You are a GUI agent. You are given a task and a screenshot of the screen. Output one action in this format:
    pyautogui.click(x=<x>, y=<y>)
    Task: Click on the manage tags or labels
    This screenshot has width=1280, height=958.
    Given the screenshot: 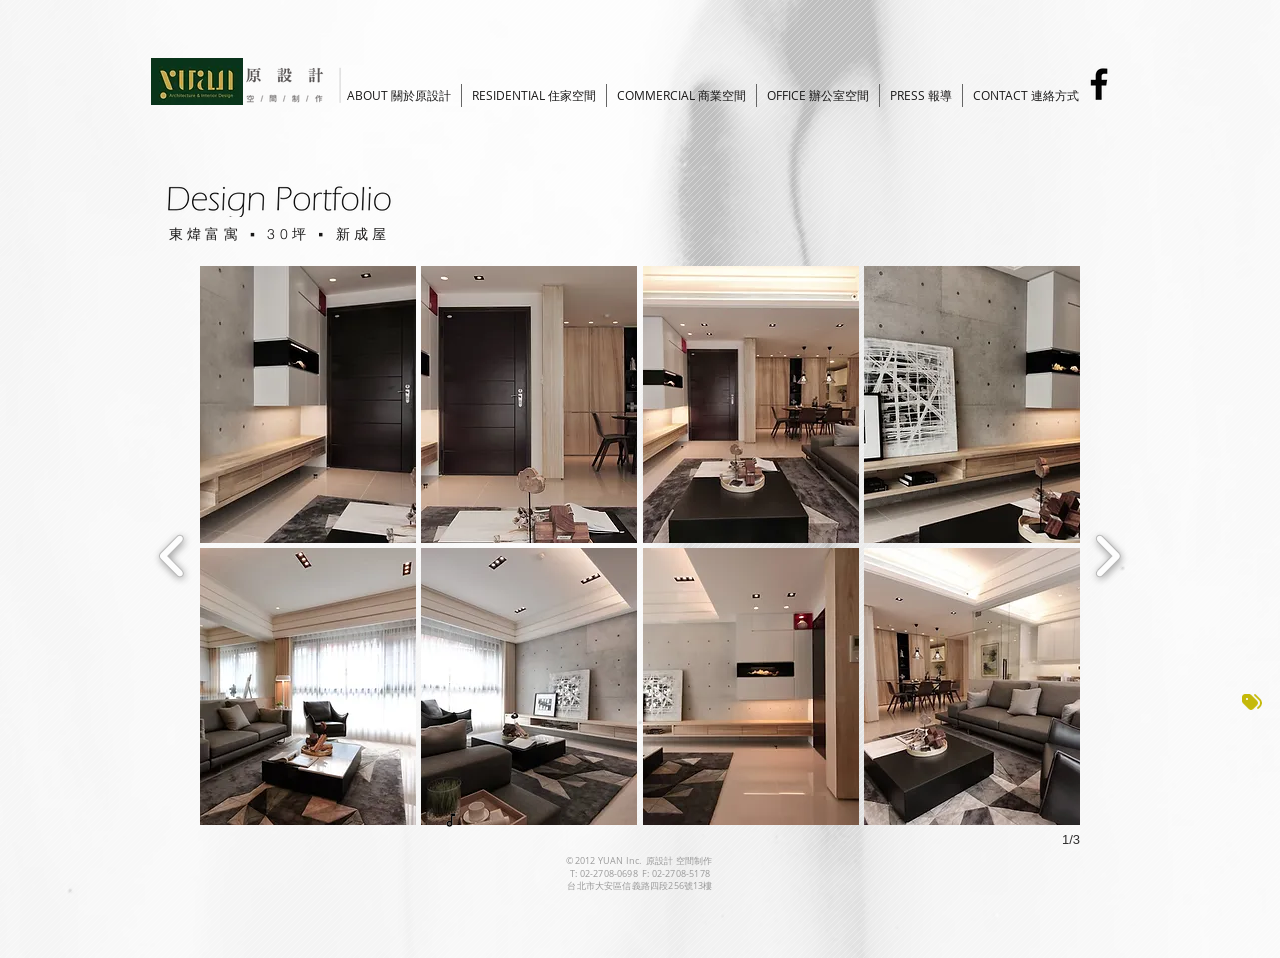 What is the action you would take?
    pyautogui.click(x=1252, y=701)
    